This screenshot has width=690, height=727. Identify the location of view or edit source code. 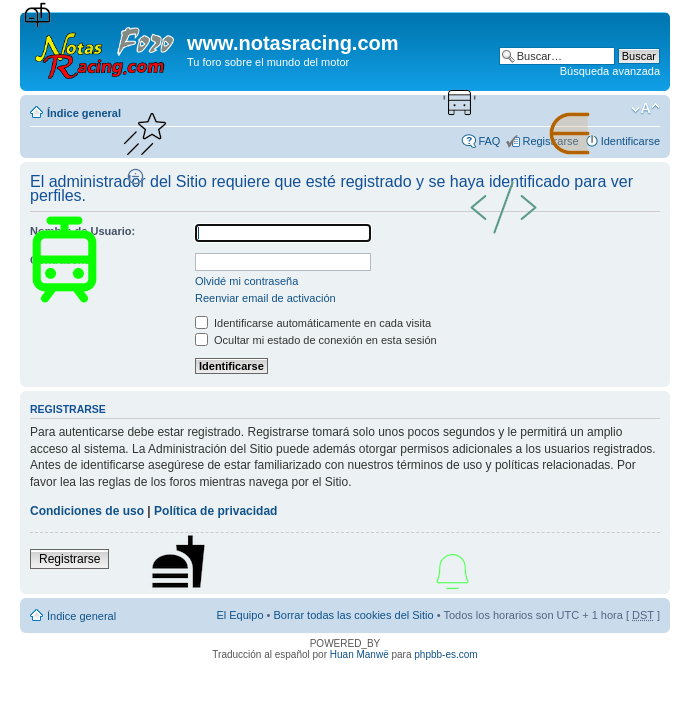
(503, 207).